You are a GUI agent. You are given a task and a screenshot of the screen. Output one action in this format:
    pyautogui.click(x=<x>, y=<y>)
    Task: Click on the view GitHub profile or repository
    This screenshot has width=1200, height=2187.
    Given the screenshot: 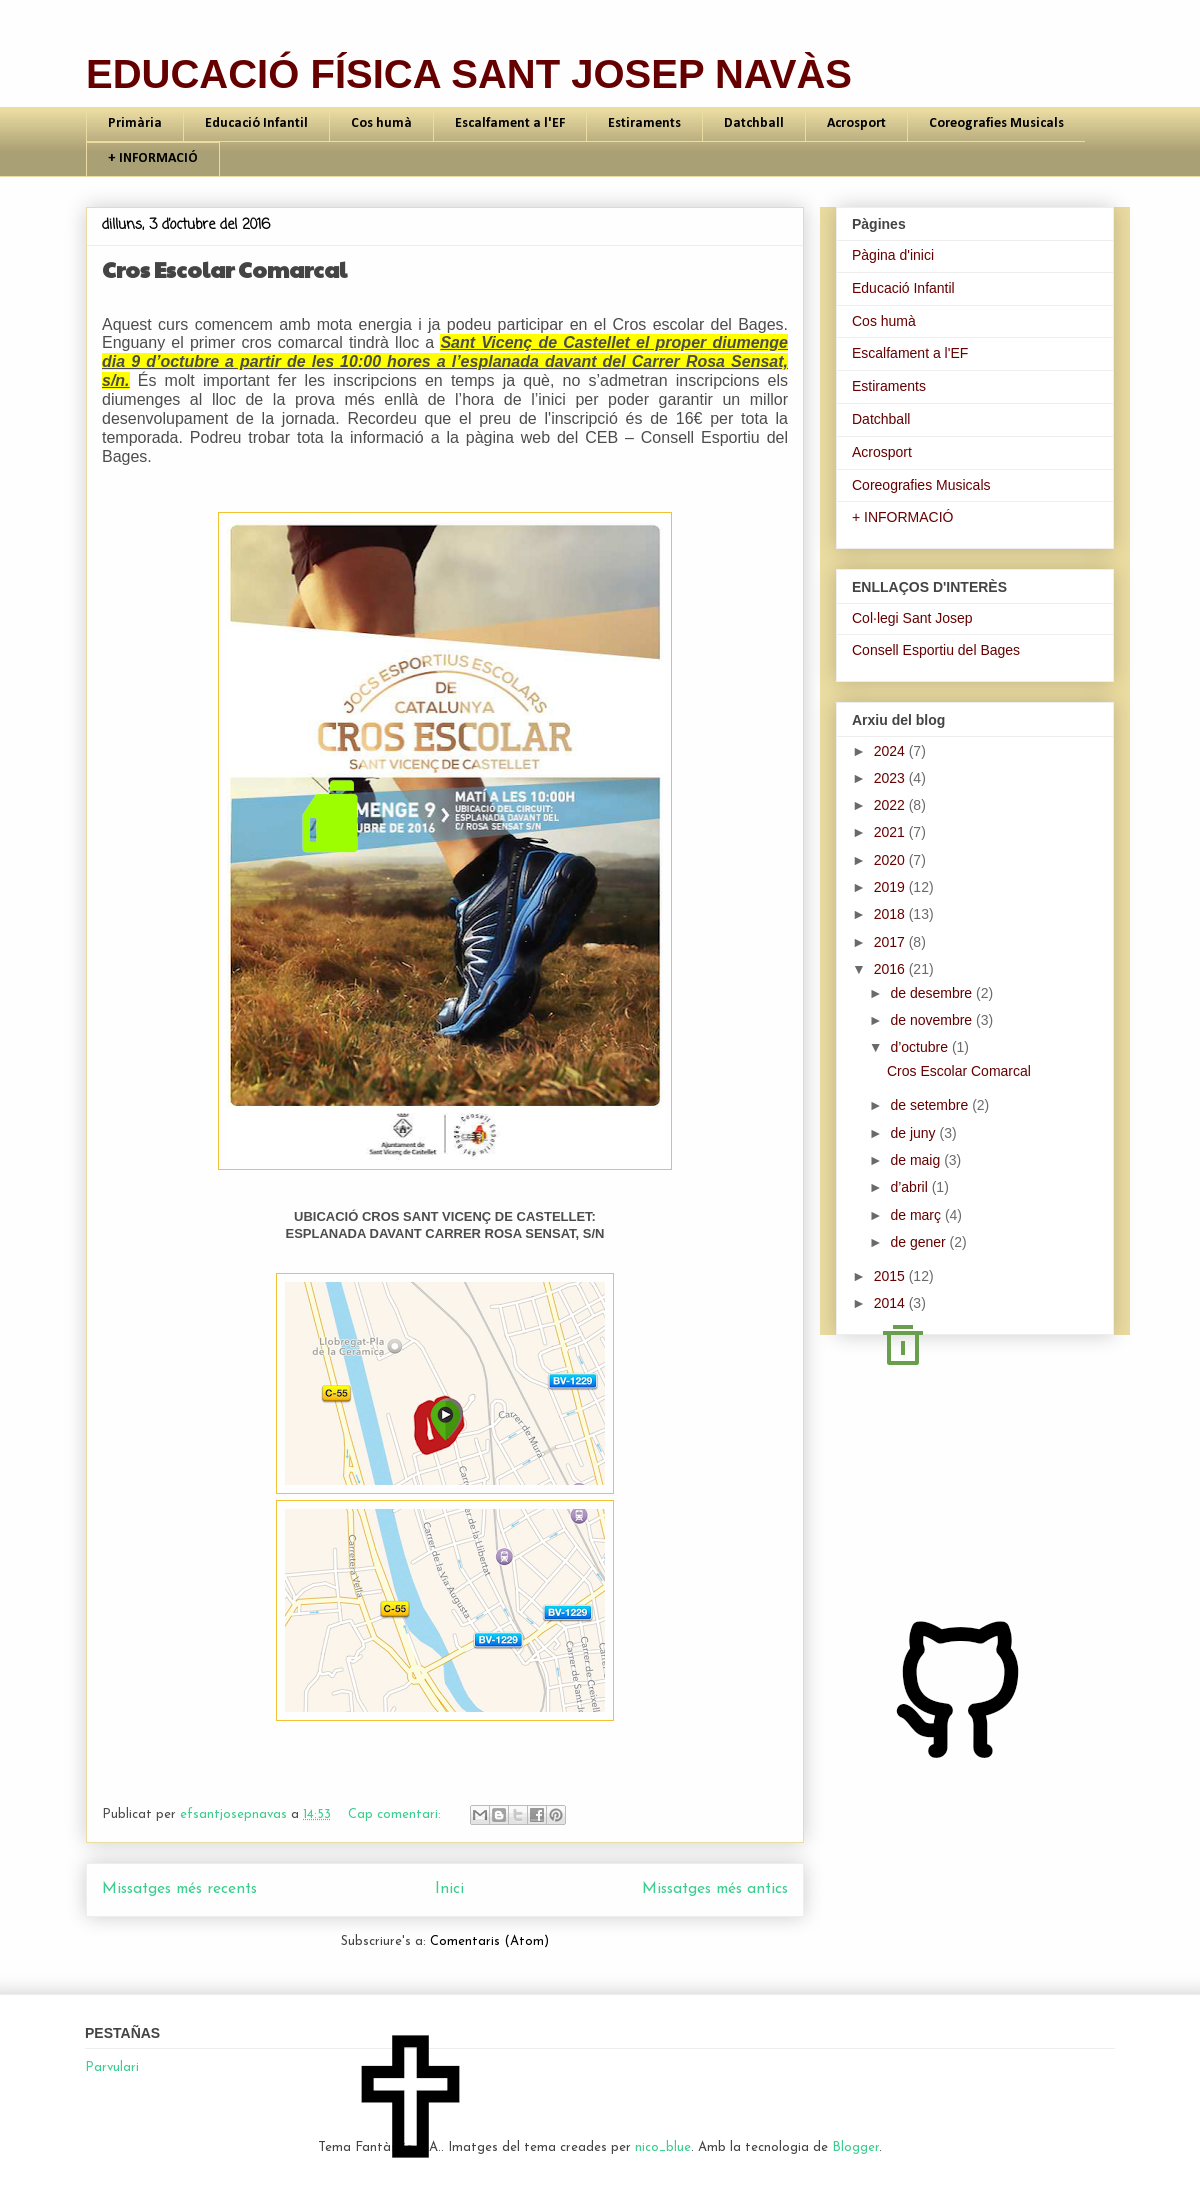 What is the action you would take?
    pyautogui.click(x=960, y=1687)
    